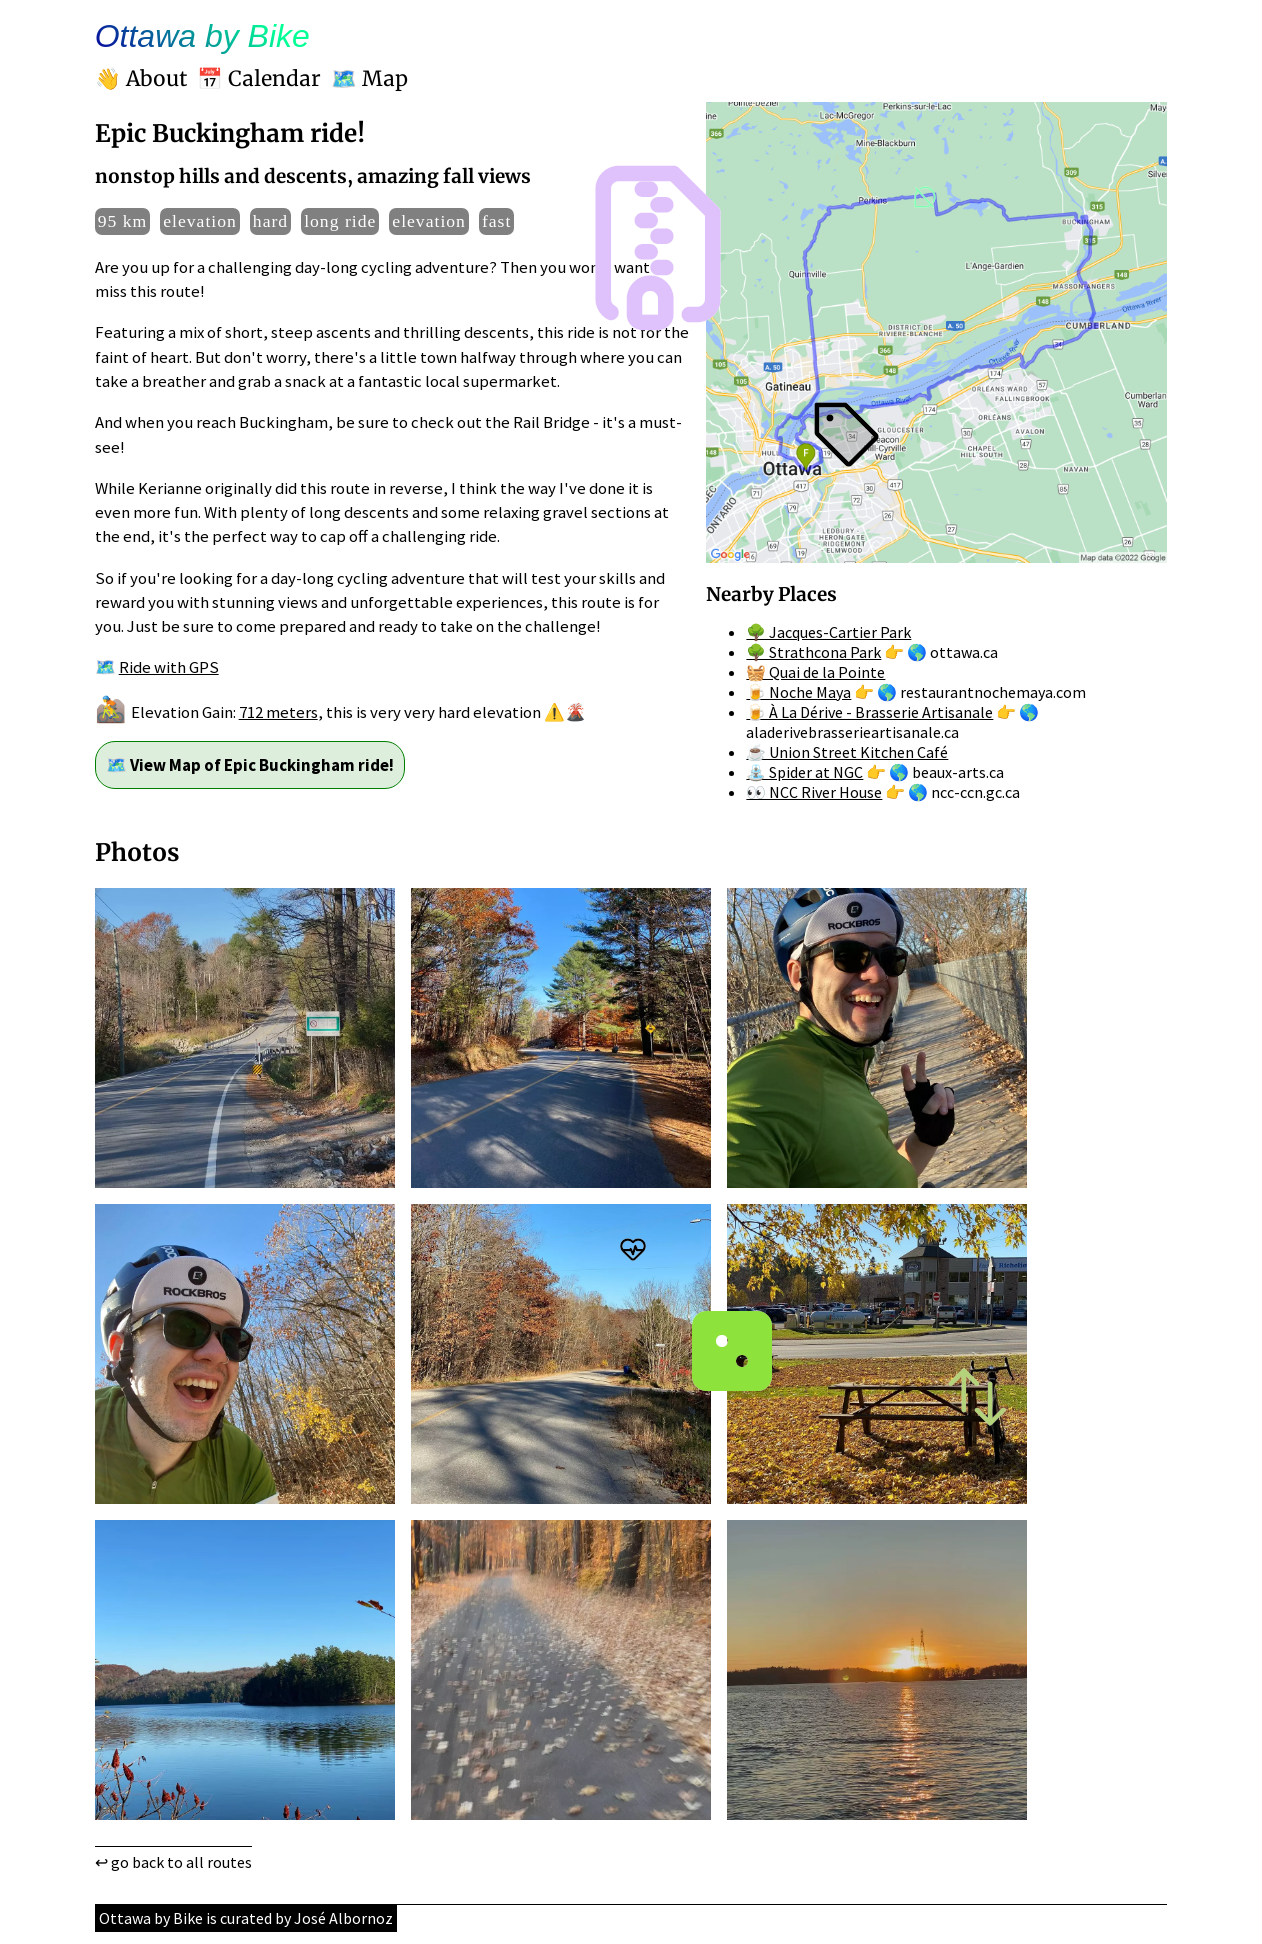 This screenshot has width=1262, height=1944. I want to click on add a tag or label to an item, so click(843, 431).